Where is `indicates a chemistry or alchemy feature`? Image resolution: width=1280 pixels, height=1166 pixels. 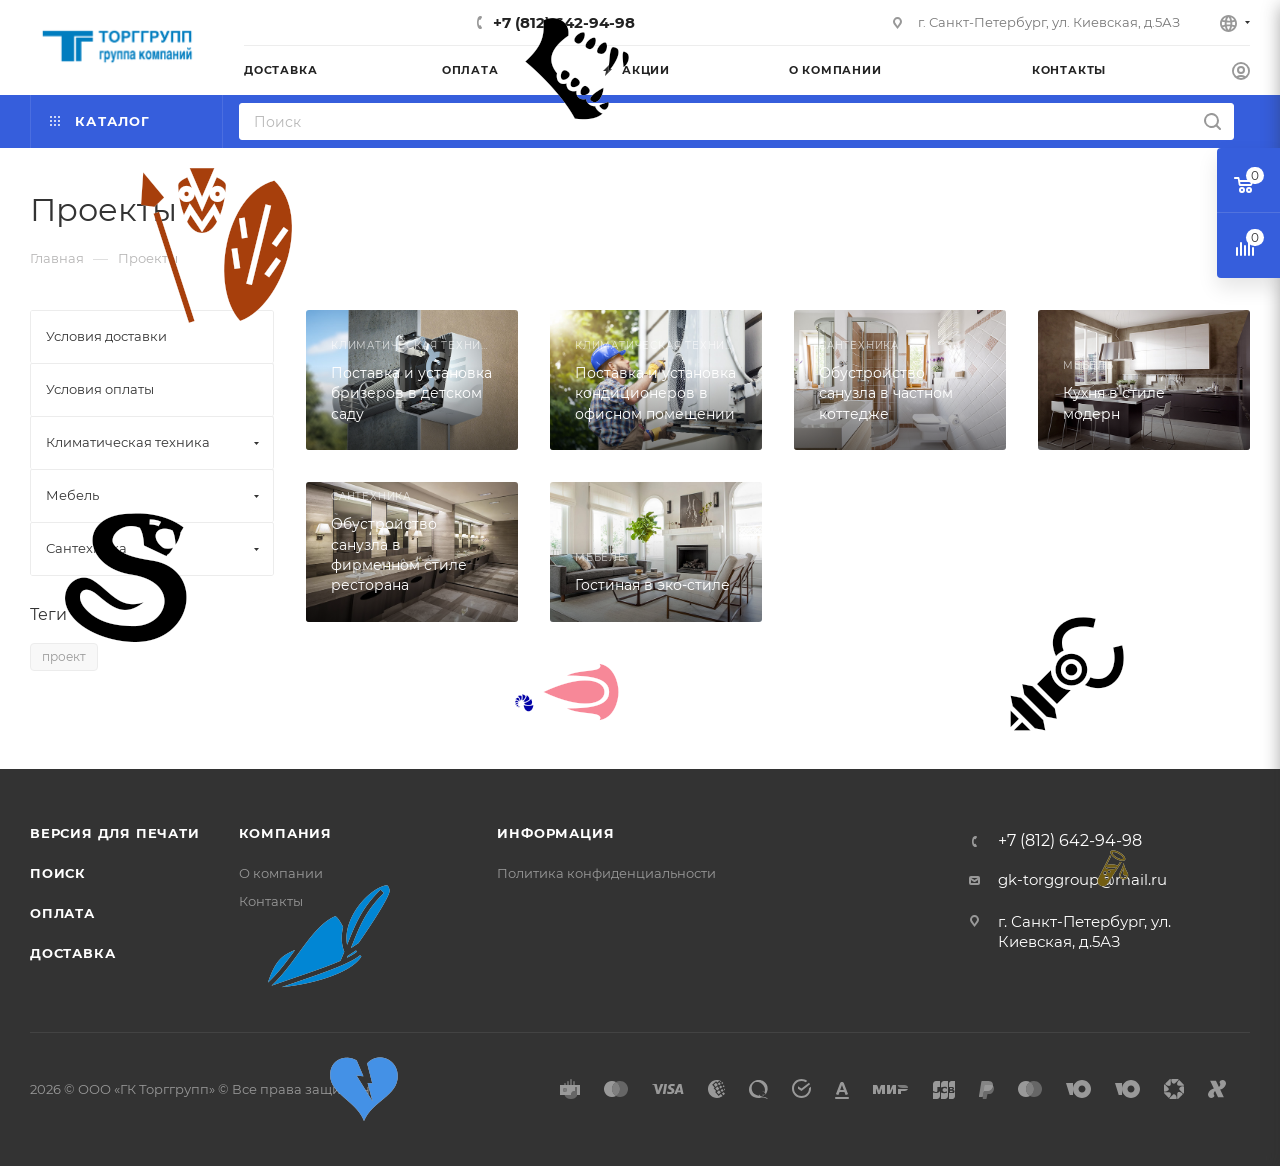
indicates a chemistry or alchemy feature is located at coordinates (1111, 868).